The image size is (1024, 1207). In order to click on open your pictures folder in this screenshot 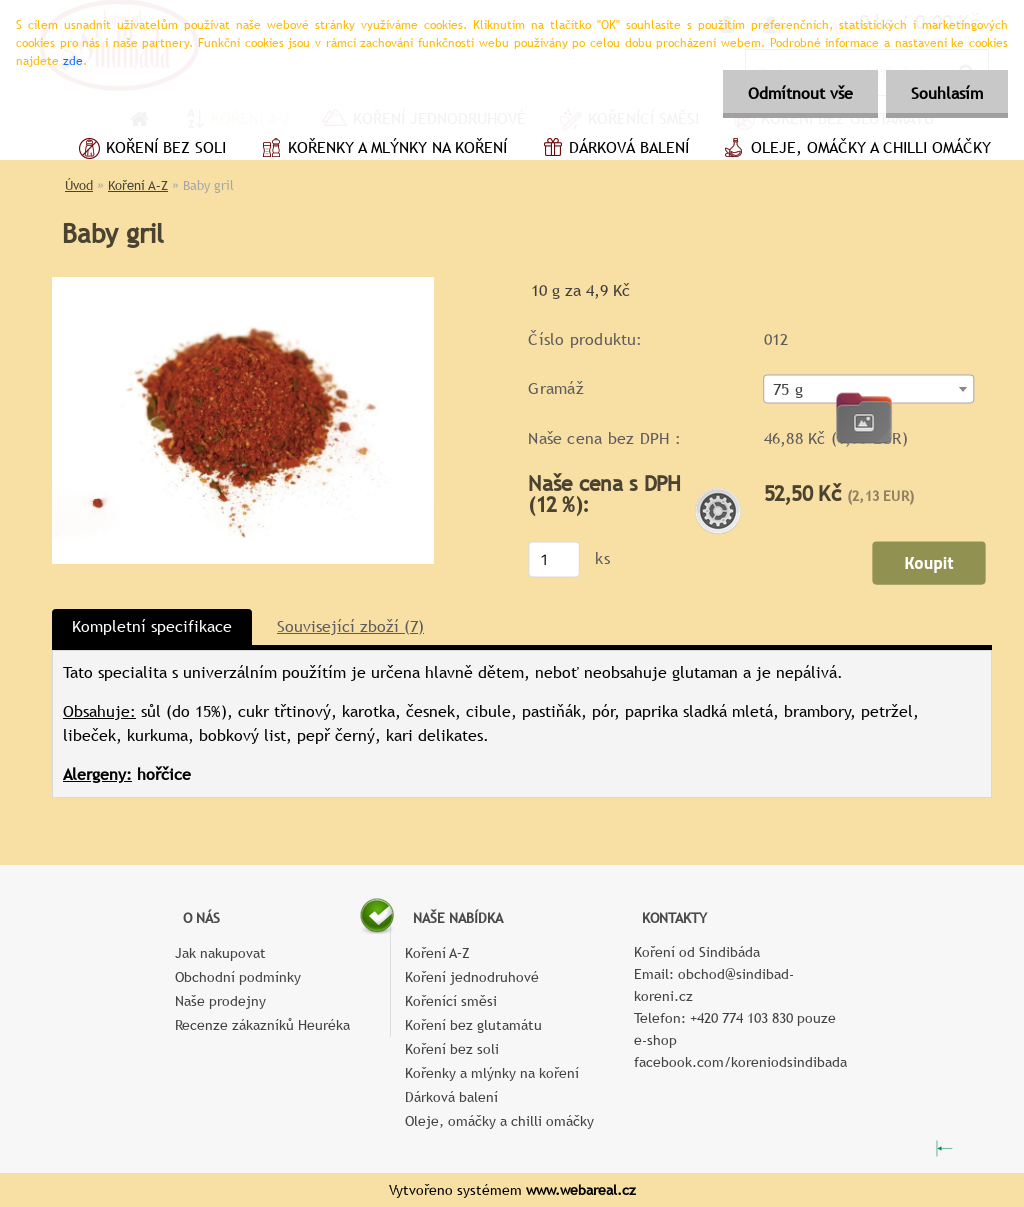, I will do `click(864, 418)`.